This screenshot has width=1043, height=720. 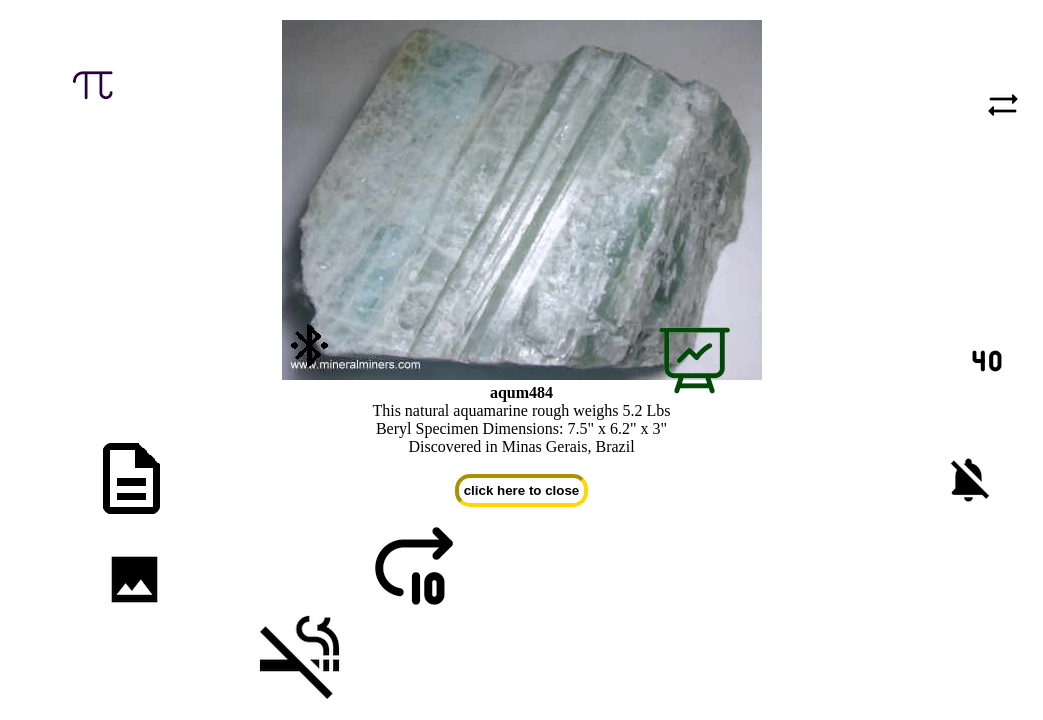 What do you see at coordinates (131, 478) in the screenshot?
I see `view document details` at bounding box center [131, 478].